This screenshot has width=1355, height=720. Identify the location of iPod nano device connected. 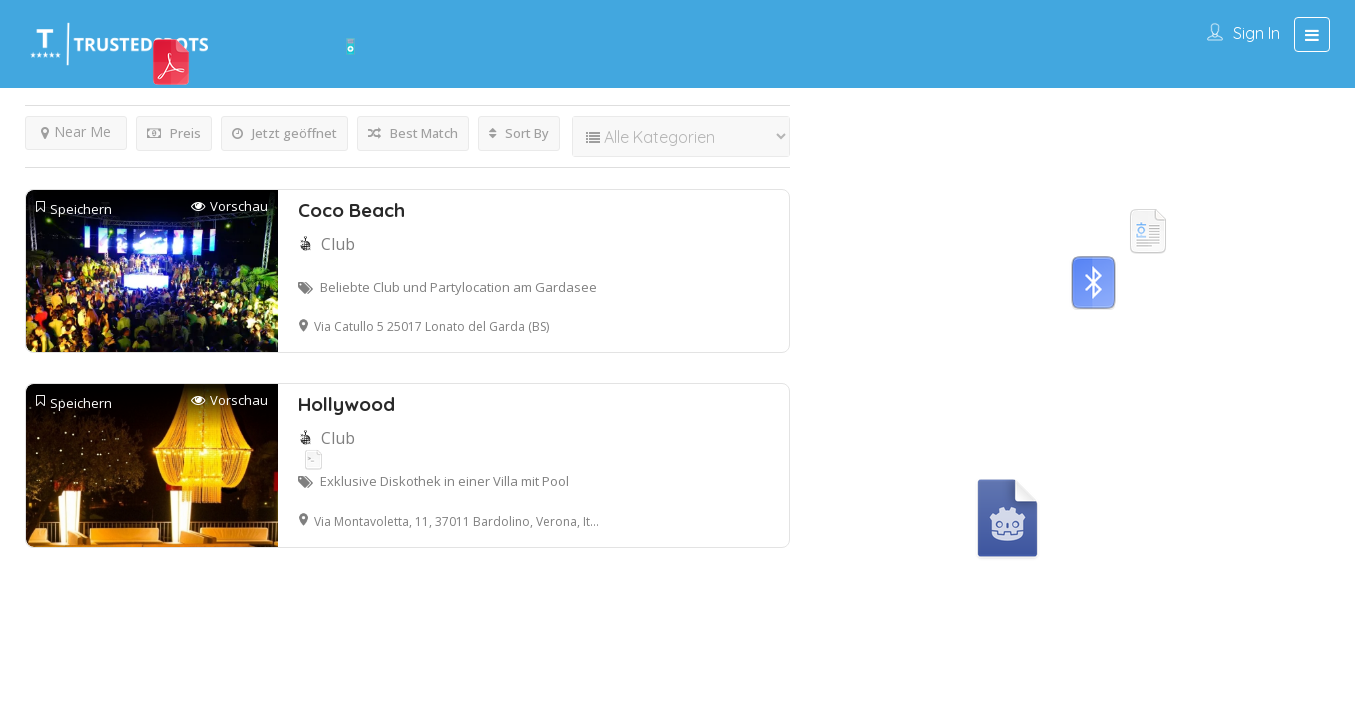
(350, 46).